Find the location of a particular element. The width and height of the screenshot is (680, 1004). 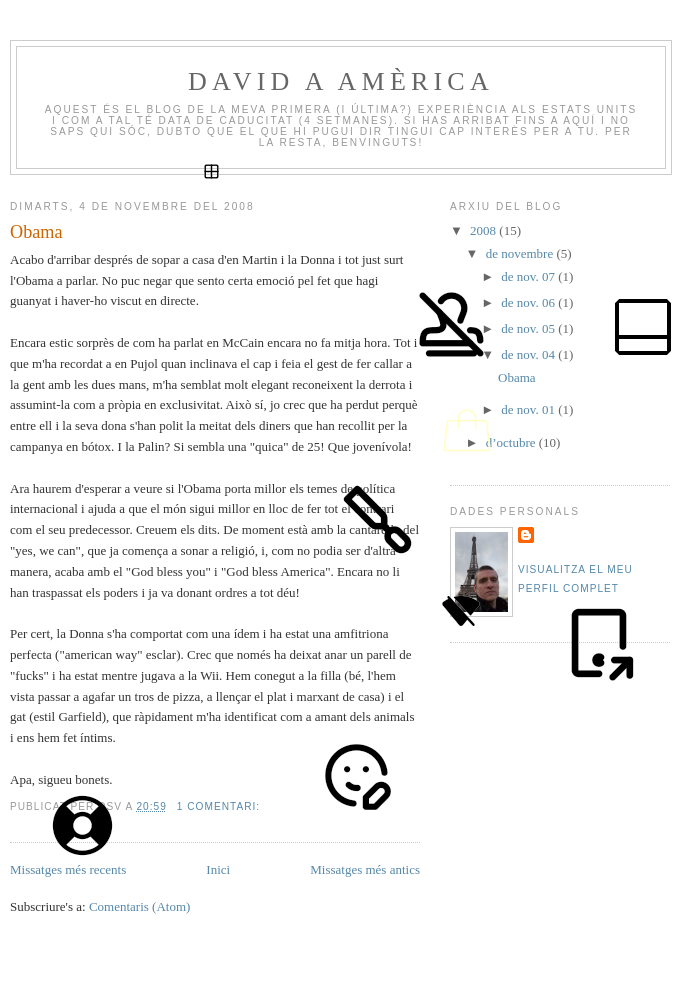

access sculpting or carving tools is located at coordinates (377, 519).